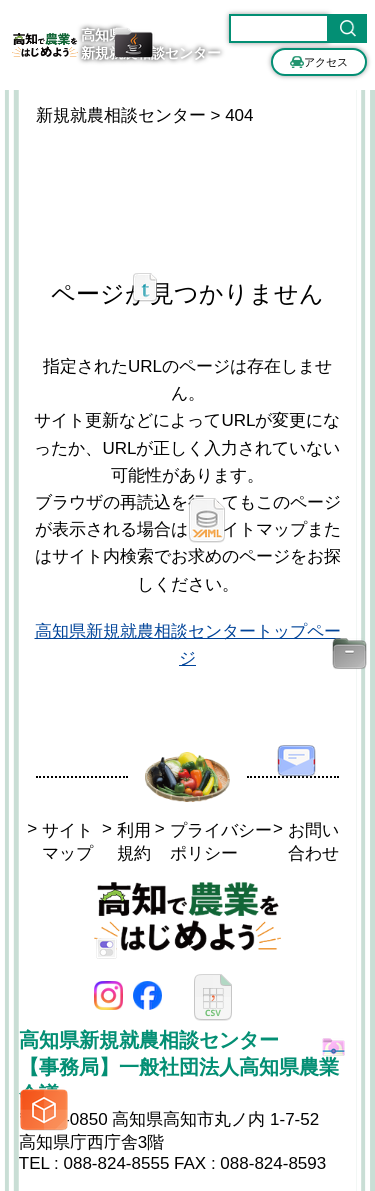  I want to click on open system tweaks or customization settings, so click(106, 948).